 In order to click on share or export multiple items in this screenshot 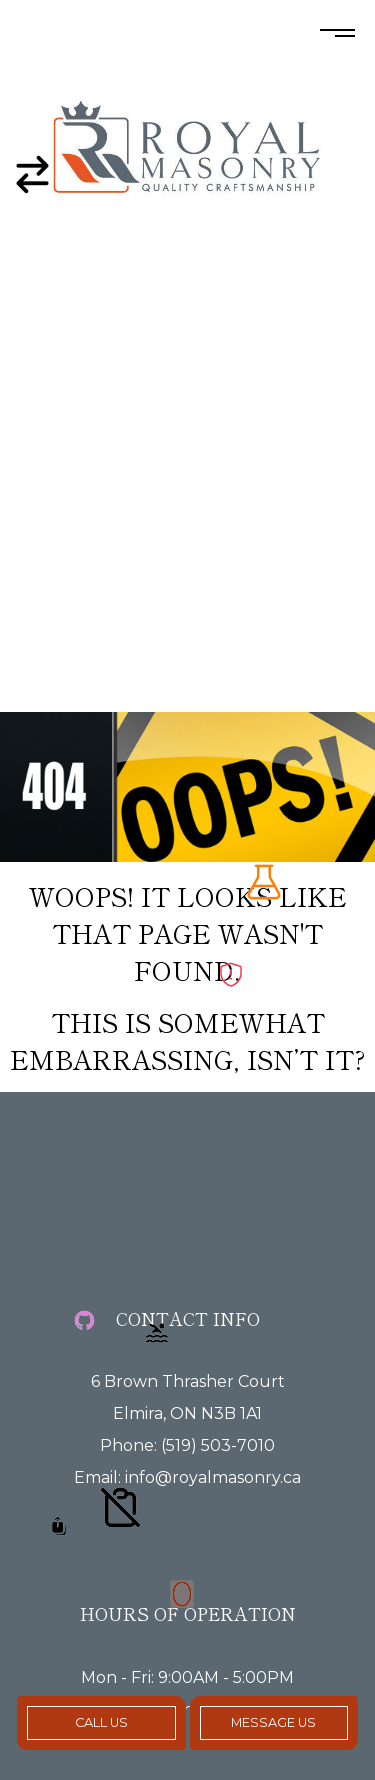, I will do `click(59, 1526)`.